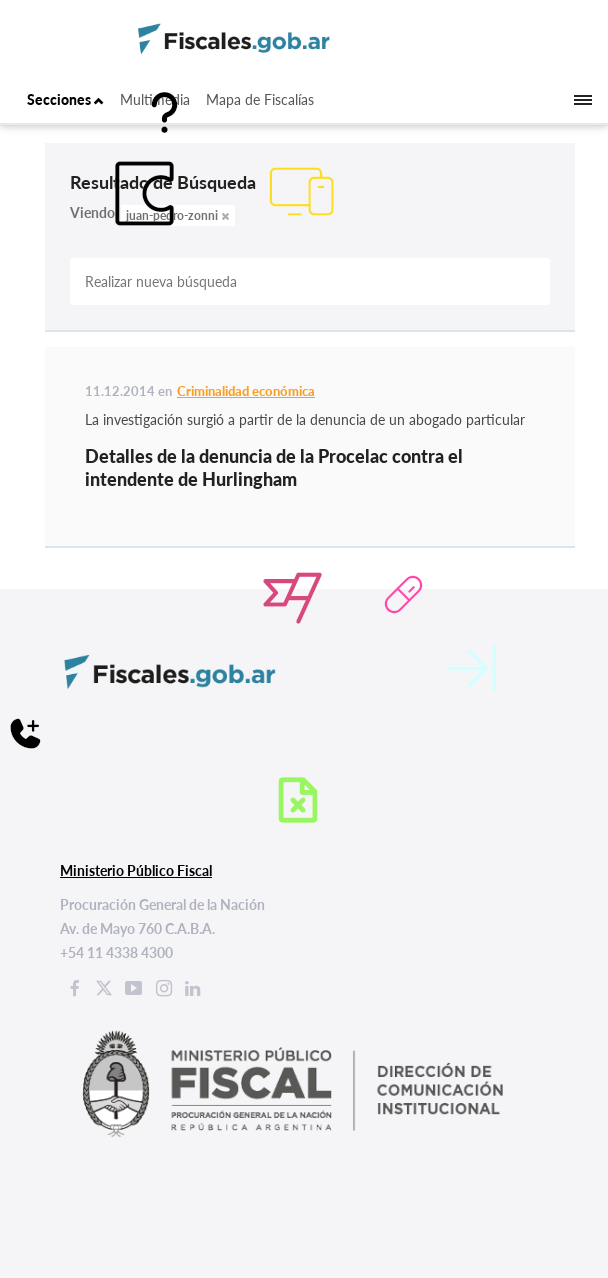 The image size is (608, 1278). Describe the element at coordinates (472, 668) in the screenshot. I see `navigate to the next item or page` at that location.